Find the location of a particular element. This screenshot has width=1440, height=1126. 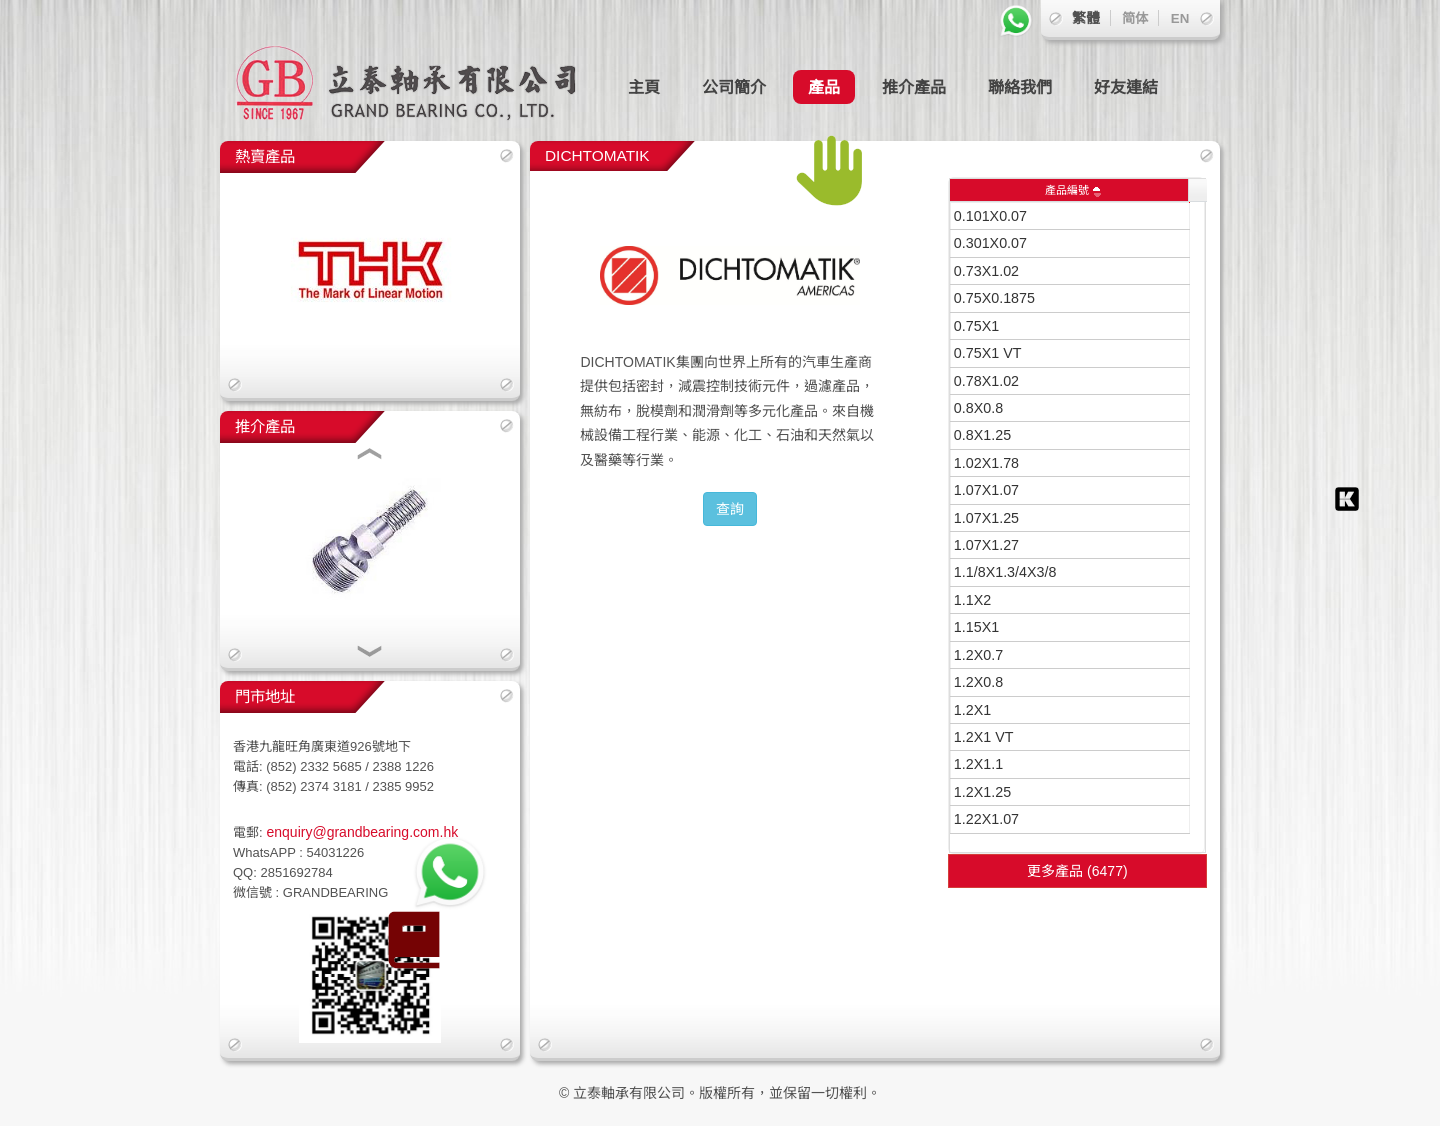

stop or halt an action is located at coordinates (831, 170).